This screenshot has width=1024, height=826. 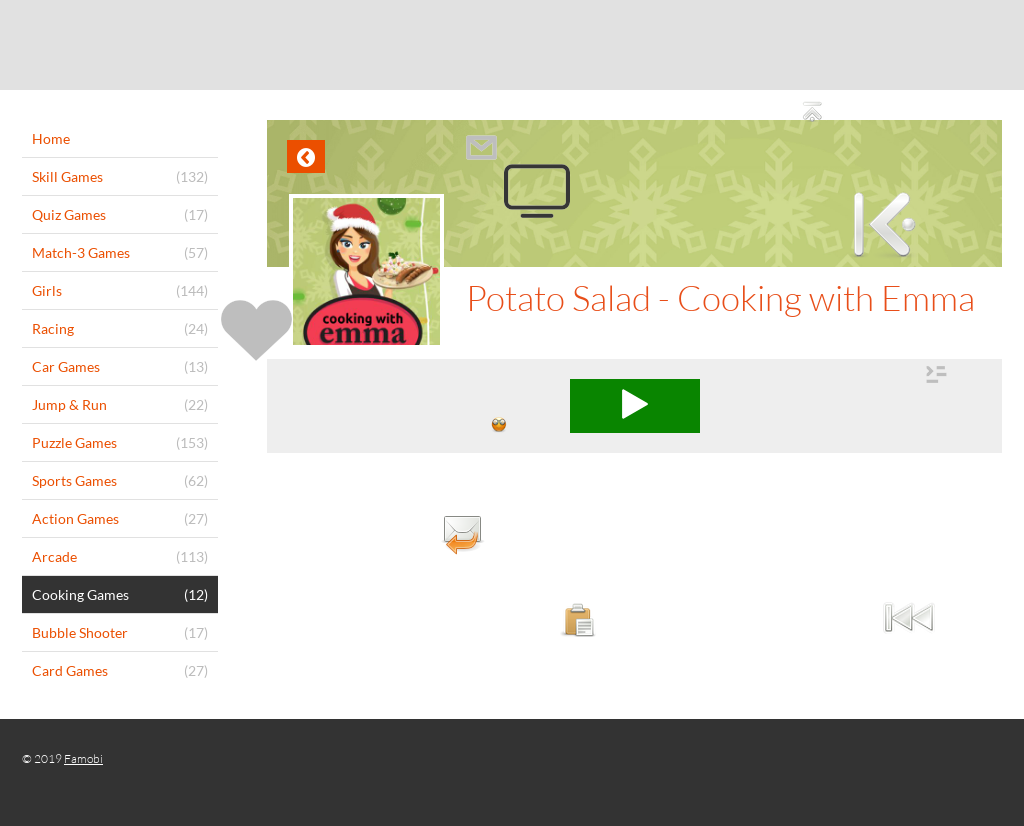 I want to click on mark item as favorite, so click(x=256, y=330).